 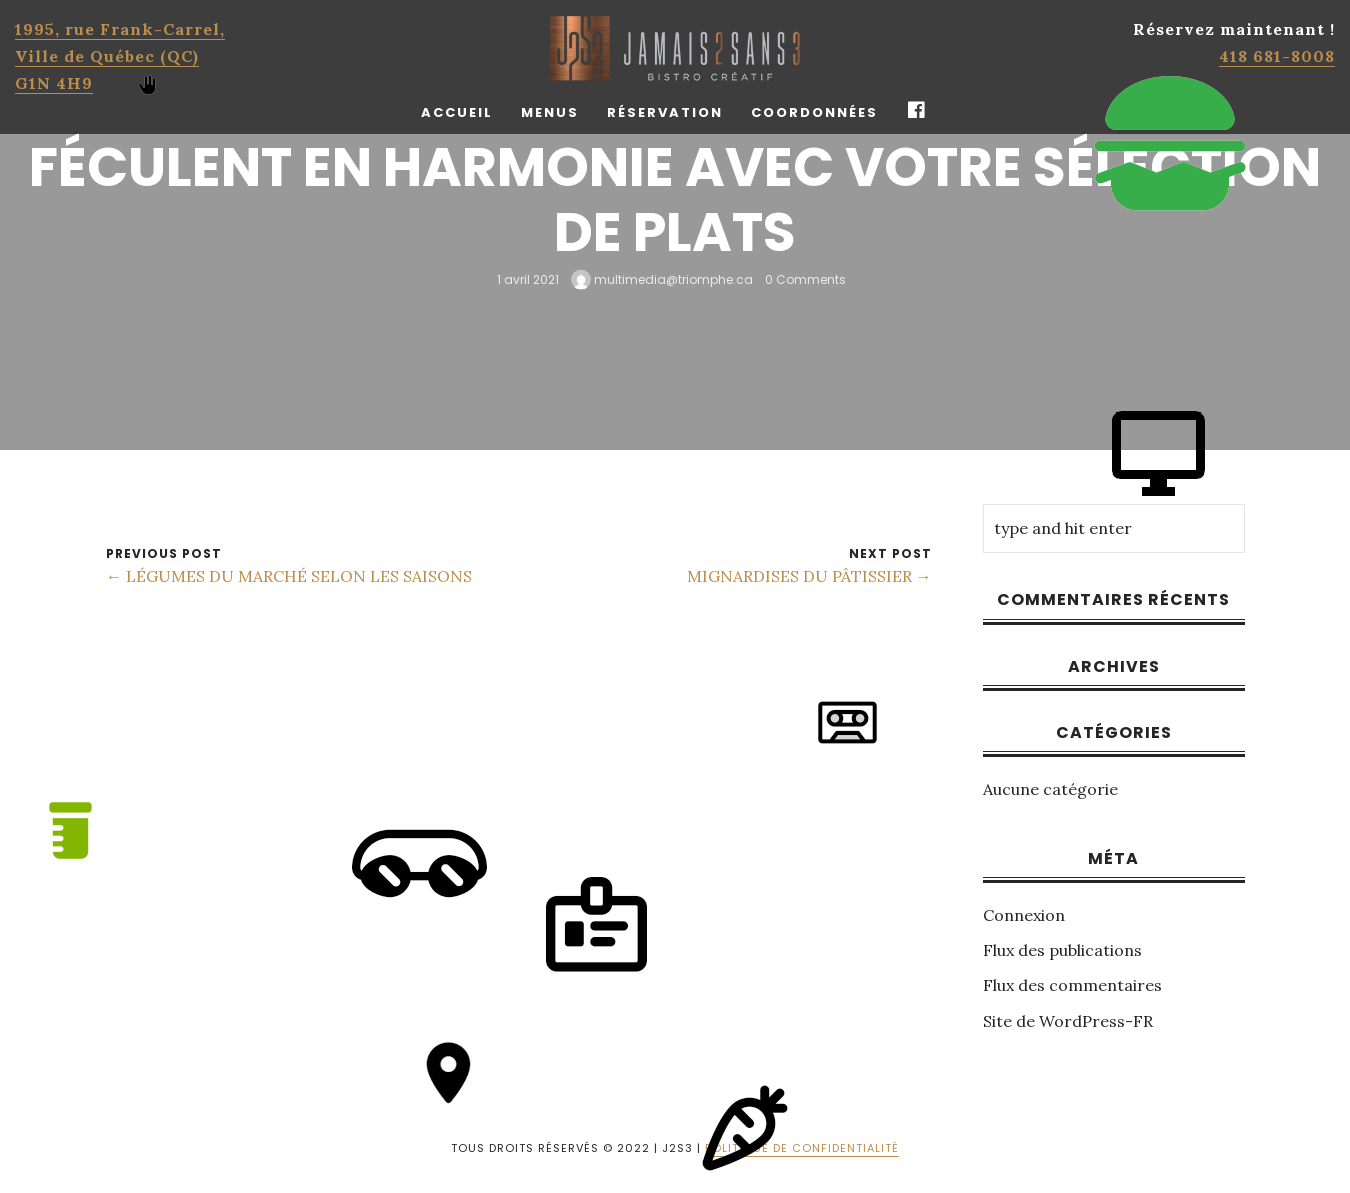 What do you see at coordinates (1158, 453) in the screenshot?
I see `switch to desktop view` at bounding box center [1158, 453].